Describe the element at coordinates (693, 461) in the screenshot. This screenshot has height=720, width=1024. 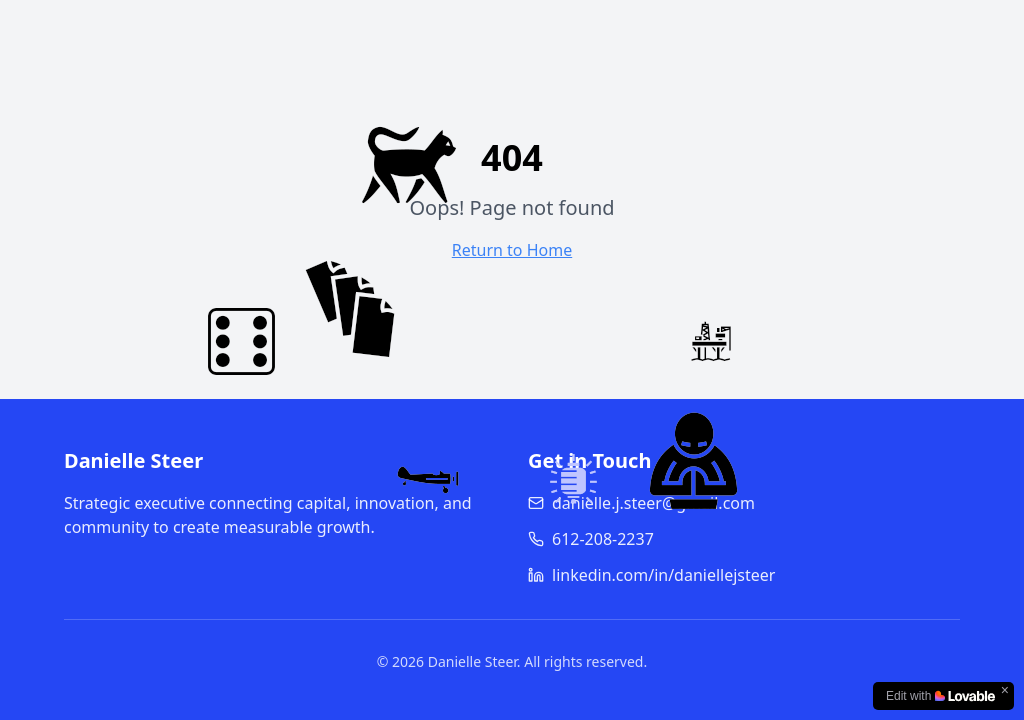
I see `access prayer or meditation features` at that location.